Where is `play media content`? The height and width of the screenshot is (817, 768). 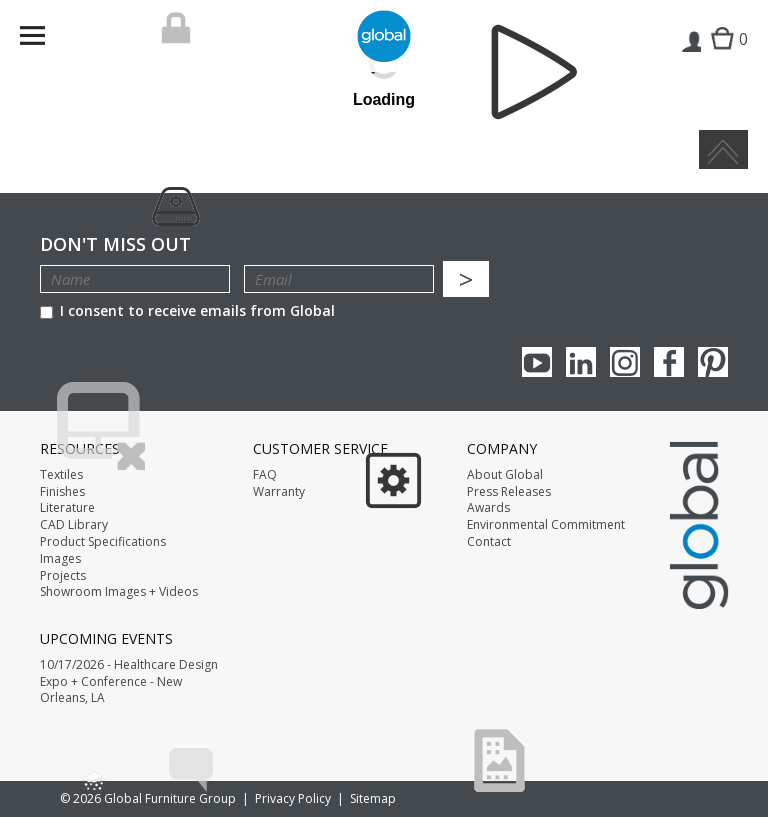 play media content is located at coordinates (532, 72).